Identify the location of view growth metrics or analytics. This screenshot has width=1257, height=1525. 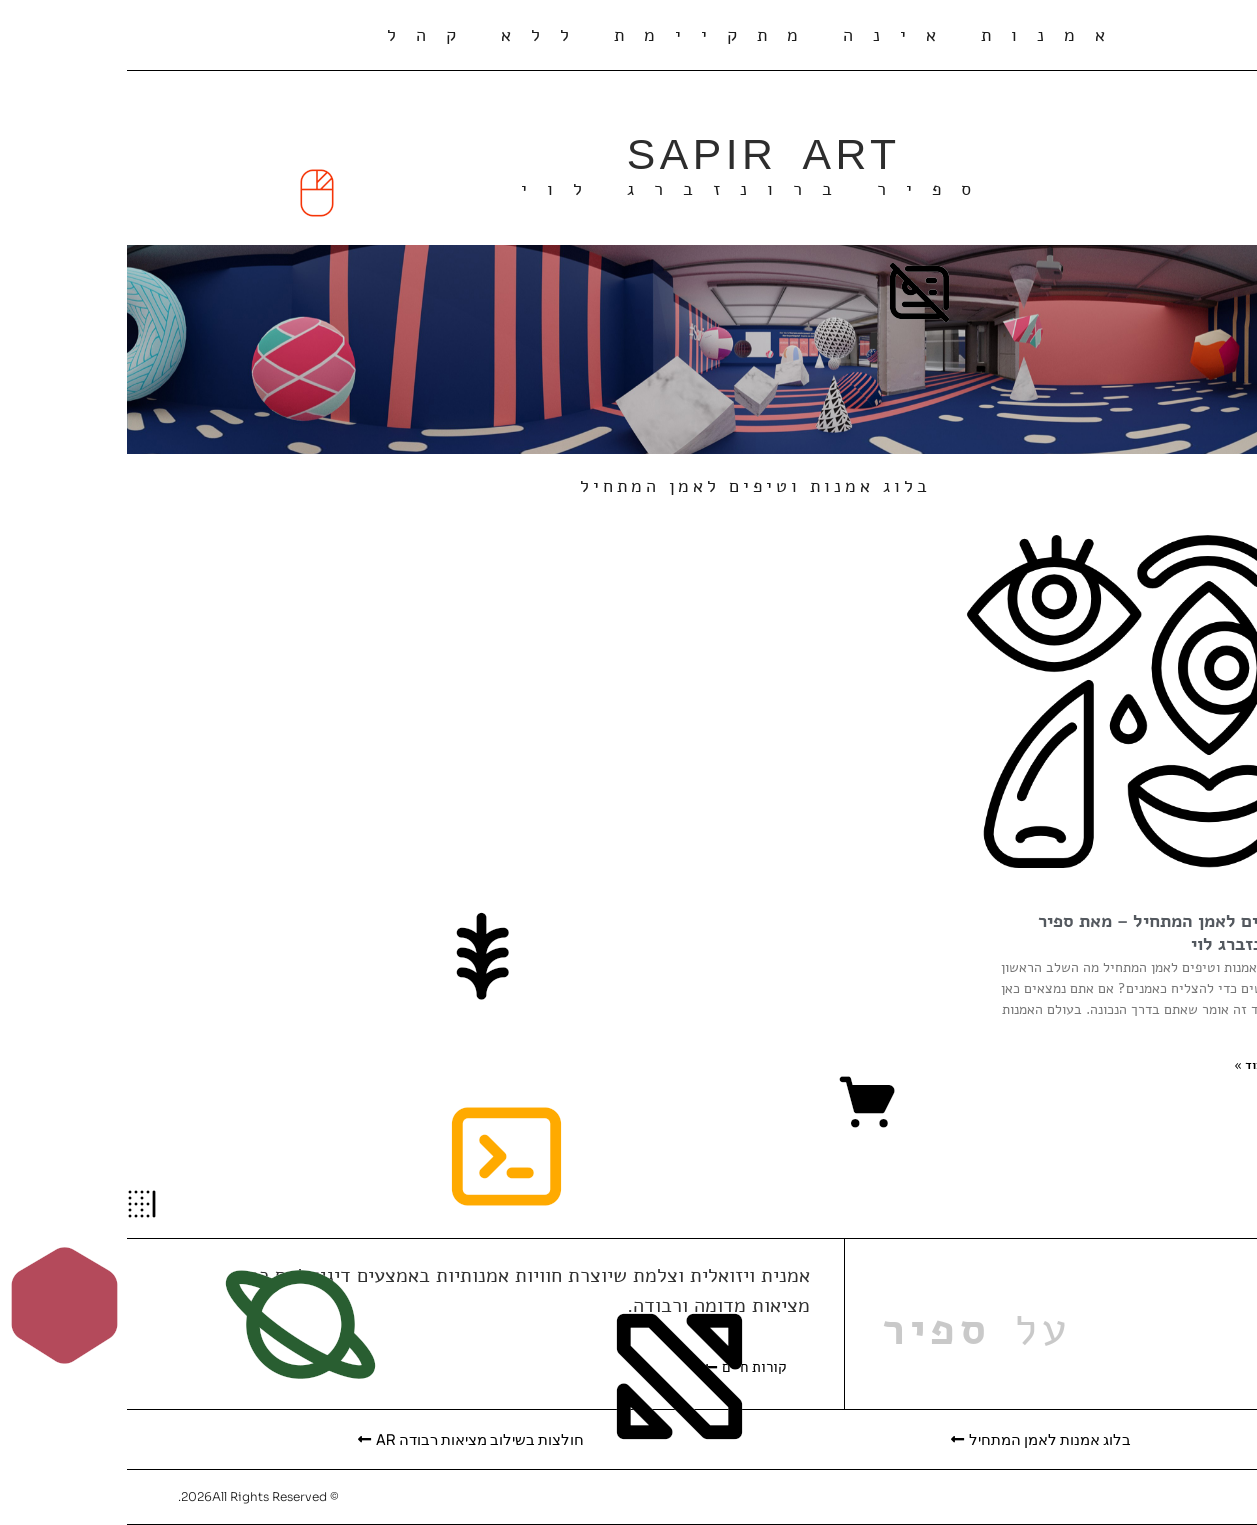
(481, 957).